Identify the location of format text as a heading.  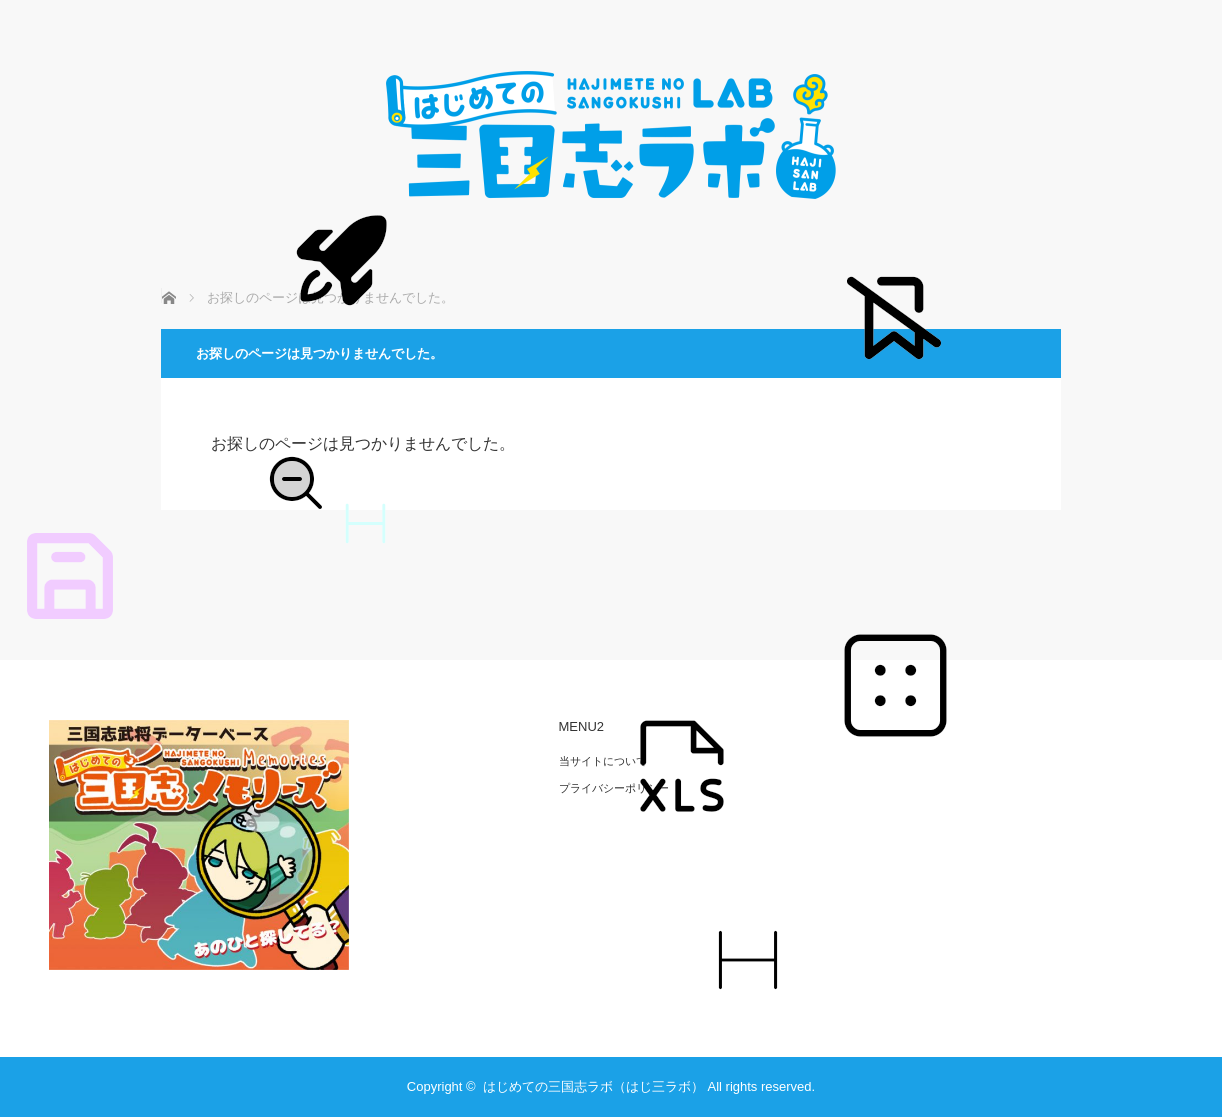
(365, 523).